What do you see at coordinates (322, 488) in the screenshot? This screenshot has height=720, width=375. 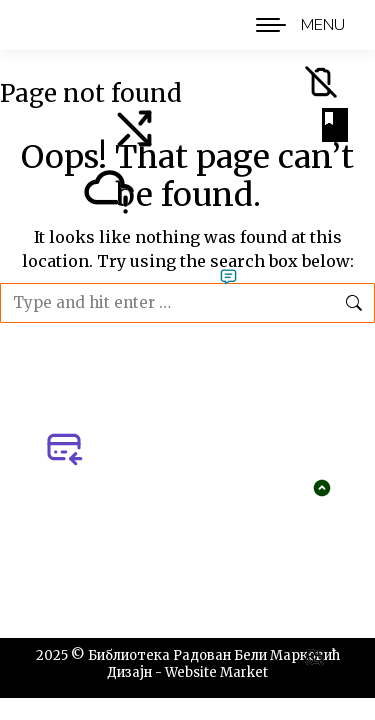 I see `scroll to top of page` at bounding box center [322, 488].